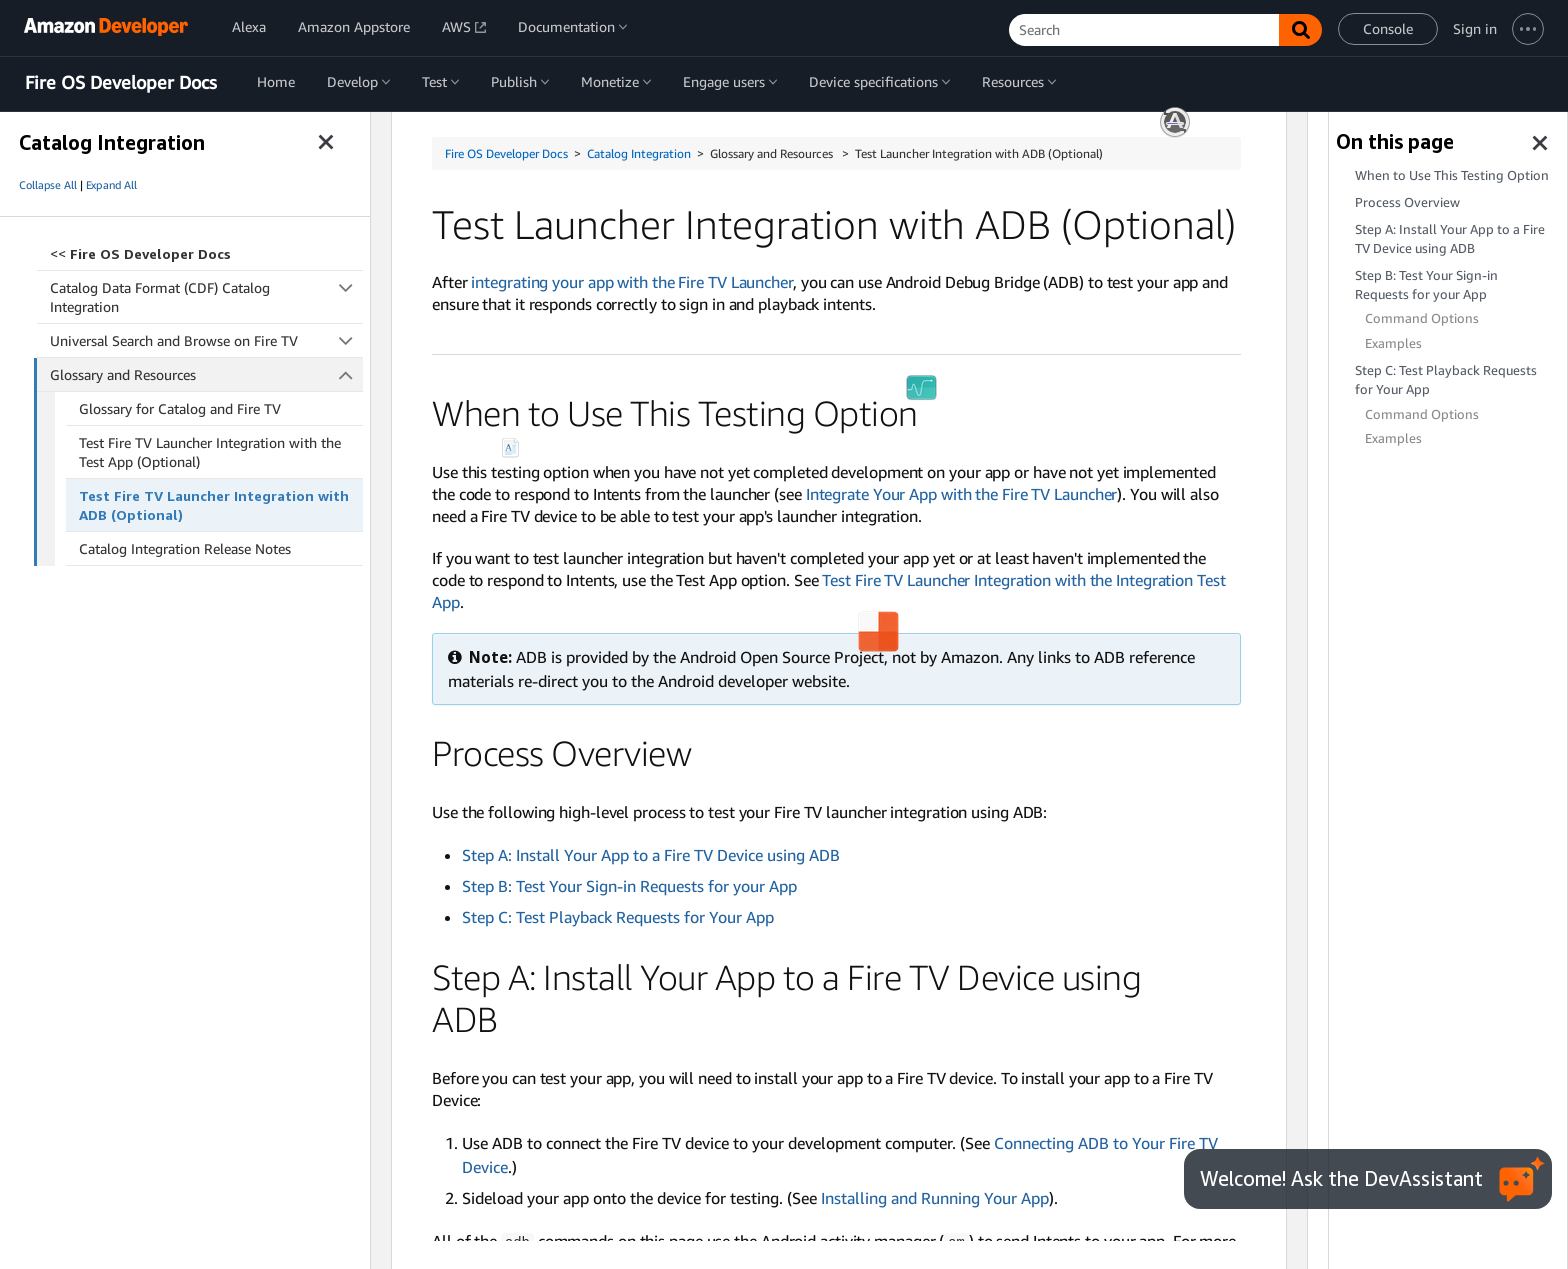 This screenshot has width=1568, height=1269. I want to click on open system resource monitor, so click(921, 387).